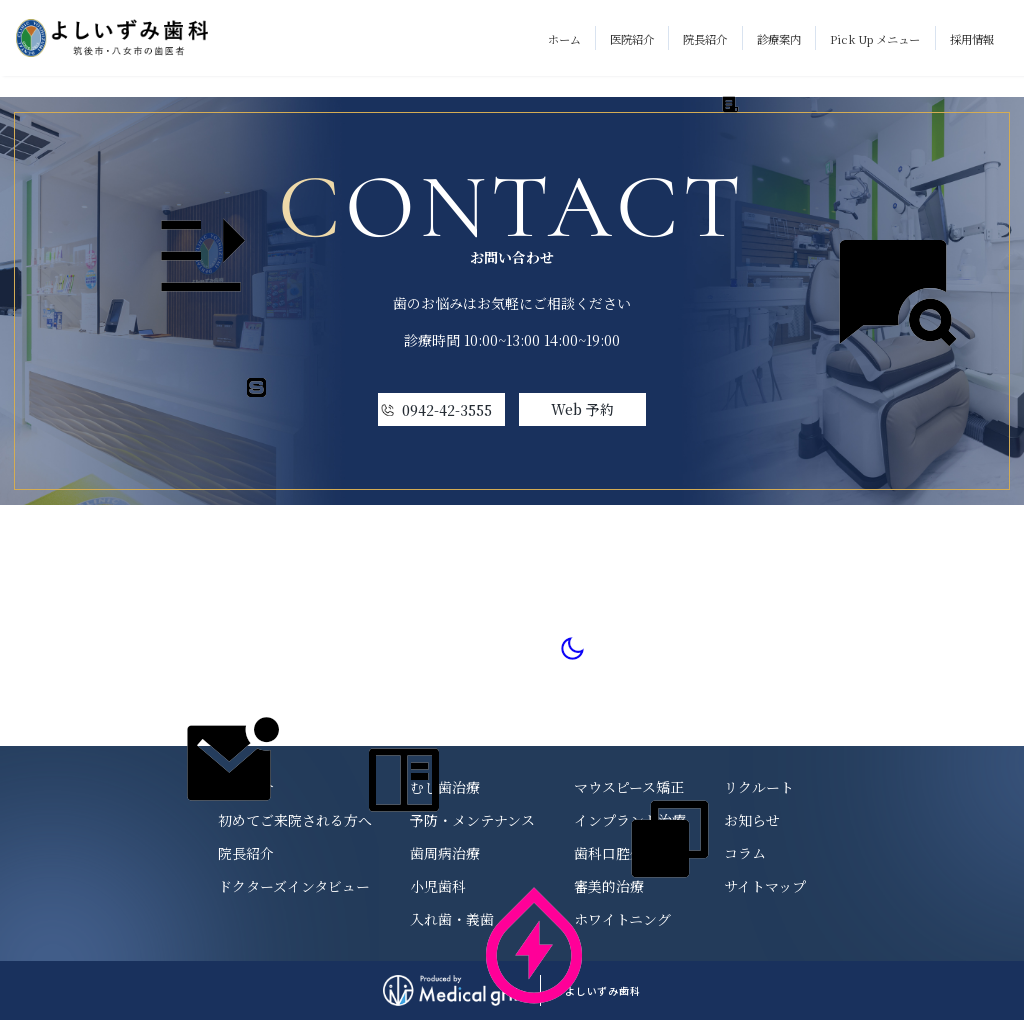  What do you see at coordinates (572, 648) in the screenshot?
I see `enable dark mode` at bounding box center [572, 648].